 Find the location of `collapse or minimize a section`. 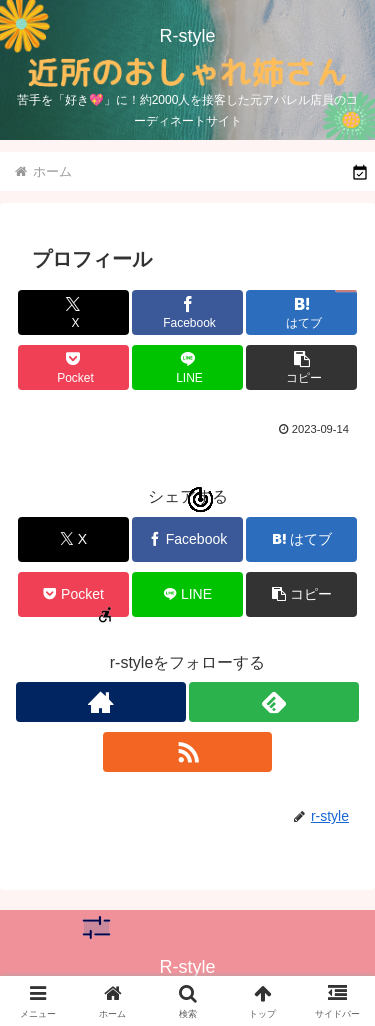

collapse or minimize a section is located at coordinates (346, 290).